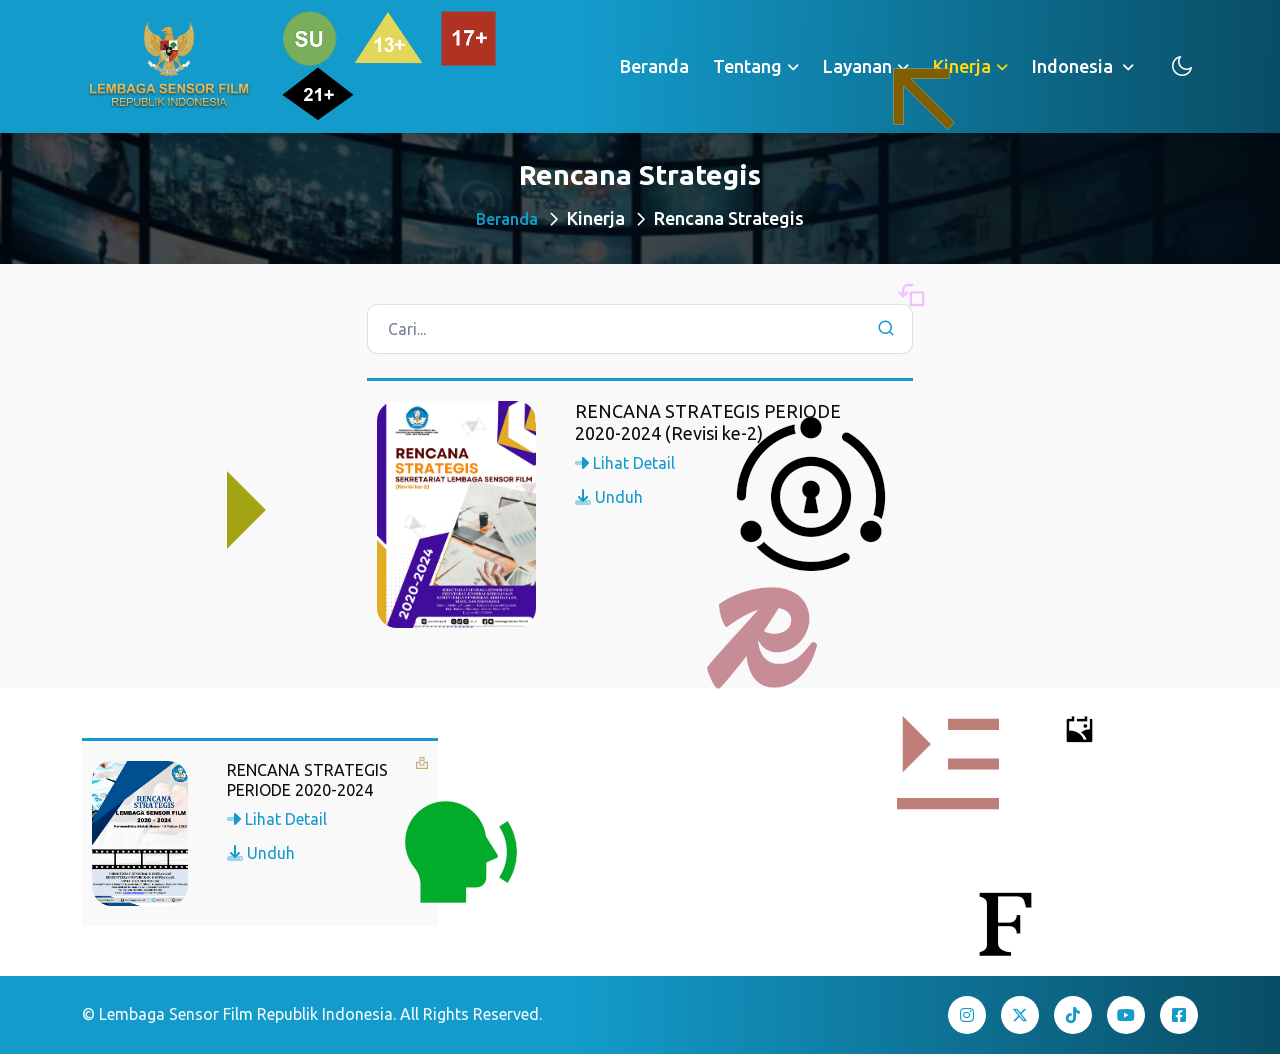  Describe the element at coordinates (762, 638) in the screenshot. I see `Redis database service logo` at that location.